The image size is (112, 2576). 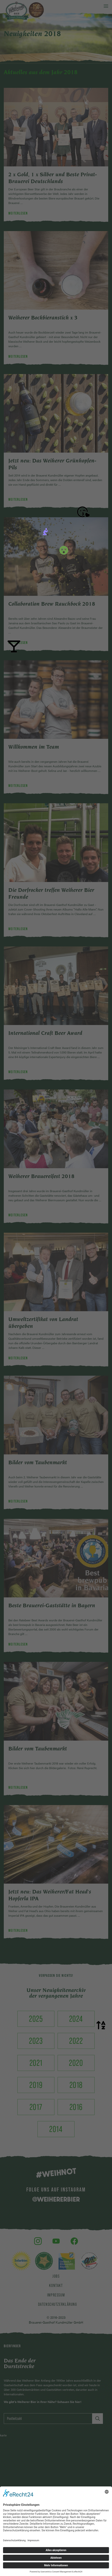 What do you see at coordinates (83, 512) in the screenshot?
I see `send a kiss or flirty reaction` at bounding box center [83, 512].